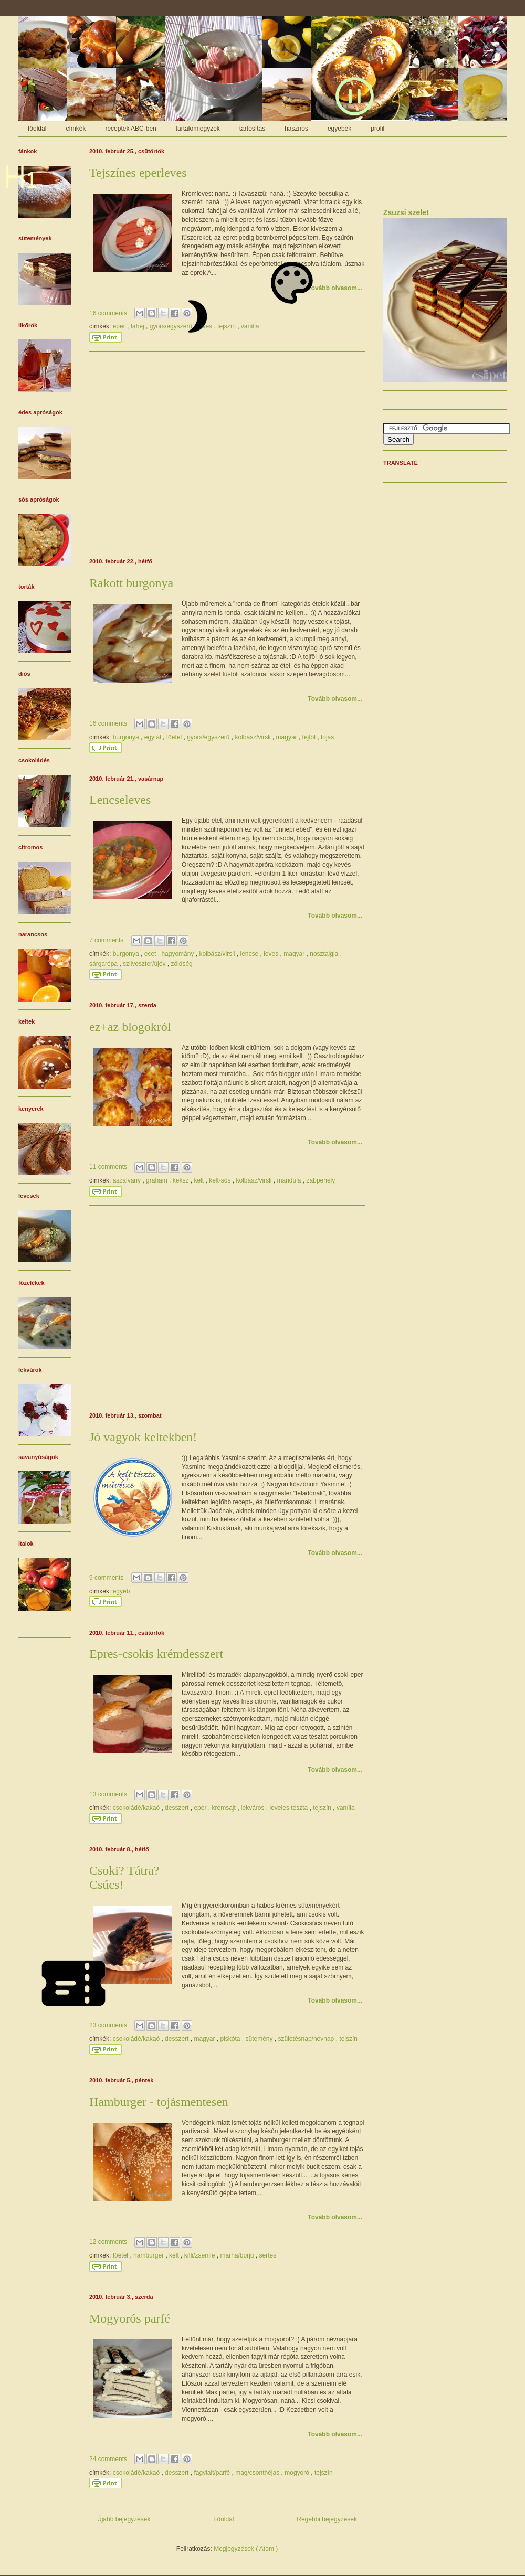 The image size is (525, 2576). I want to click on access color or theme customization options, so click(292, 283).